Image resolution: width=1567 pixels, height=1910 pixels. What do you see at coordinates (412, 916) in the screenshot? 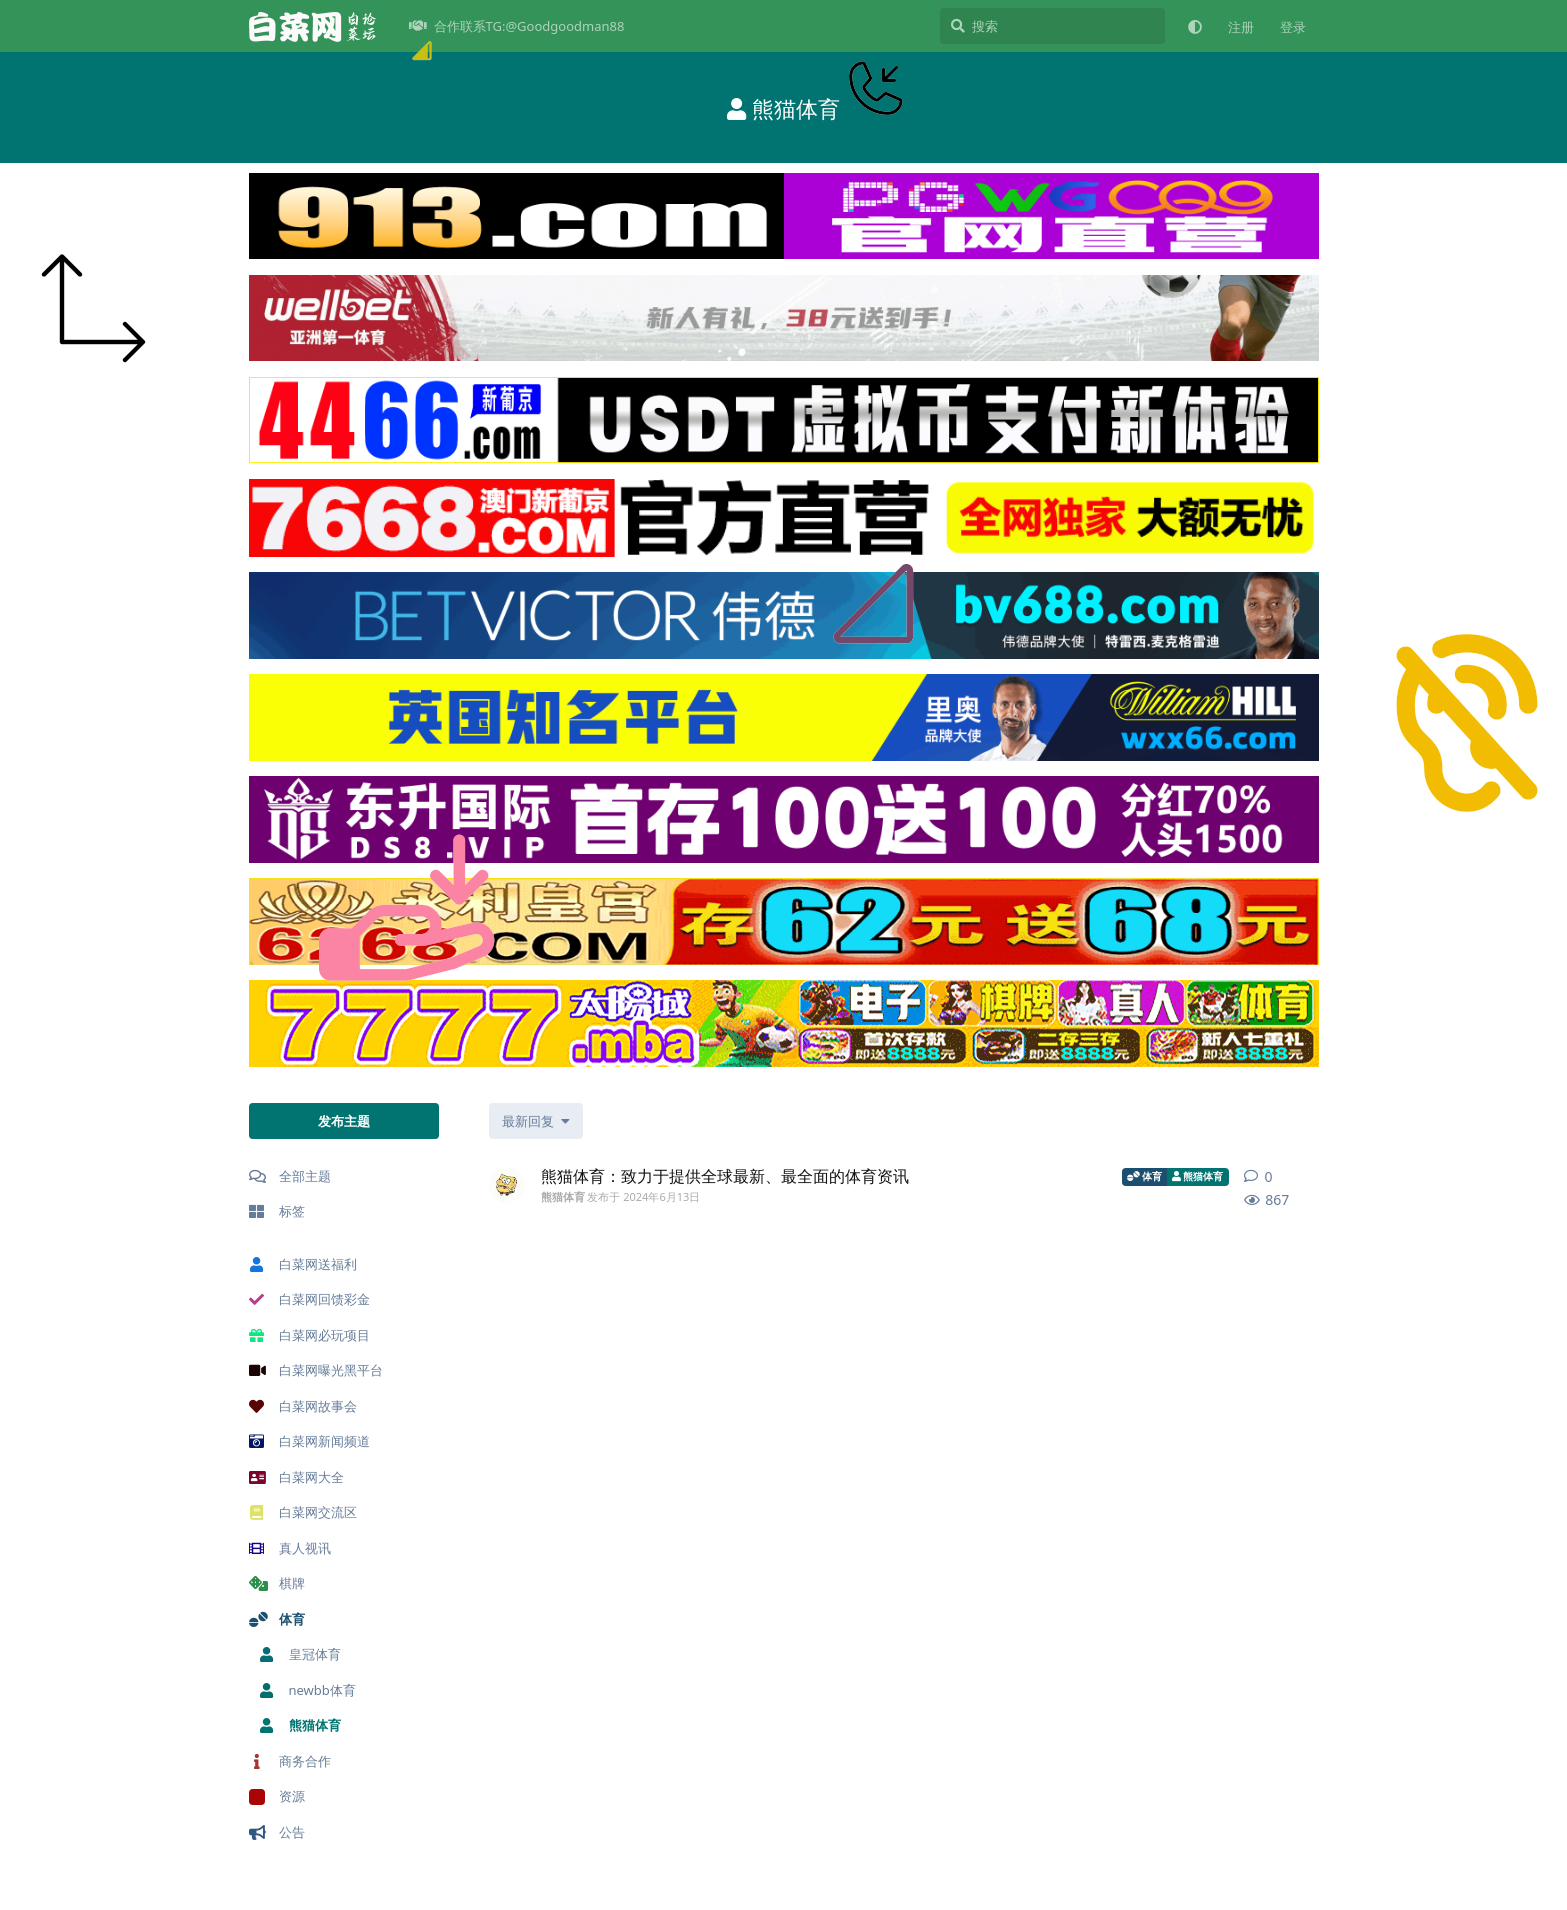
I see `receive or accept an incoming item` at bounding box center [412, 916].